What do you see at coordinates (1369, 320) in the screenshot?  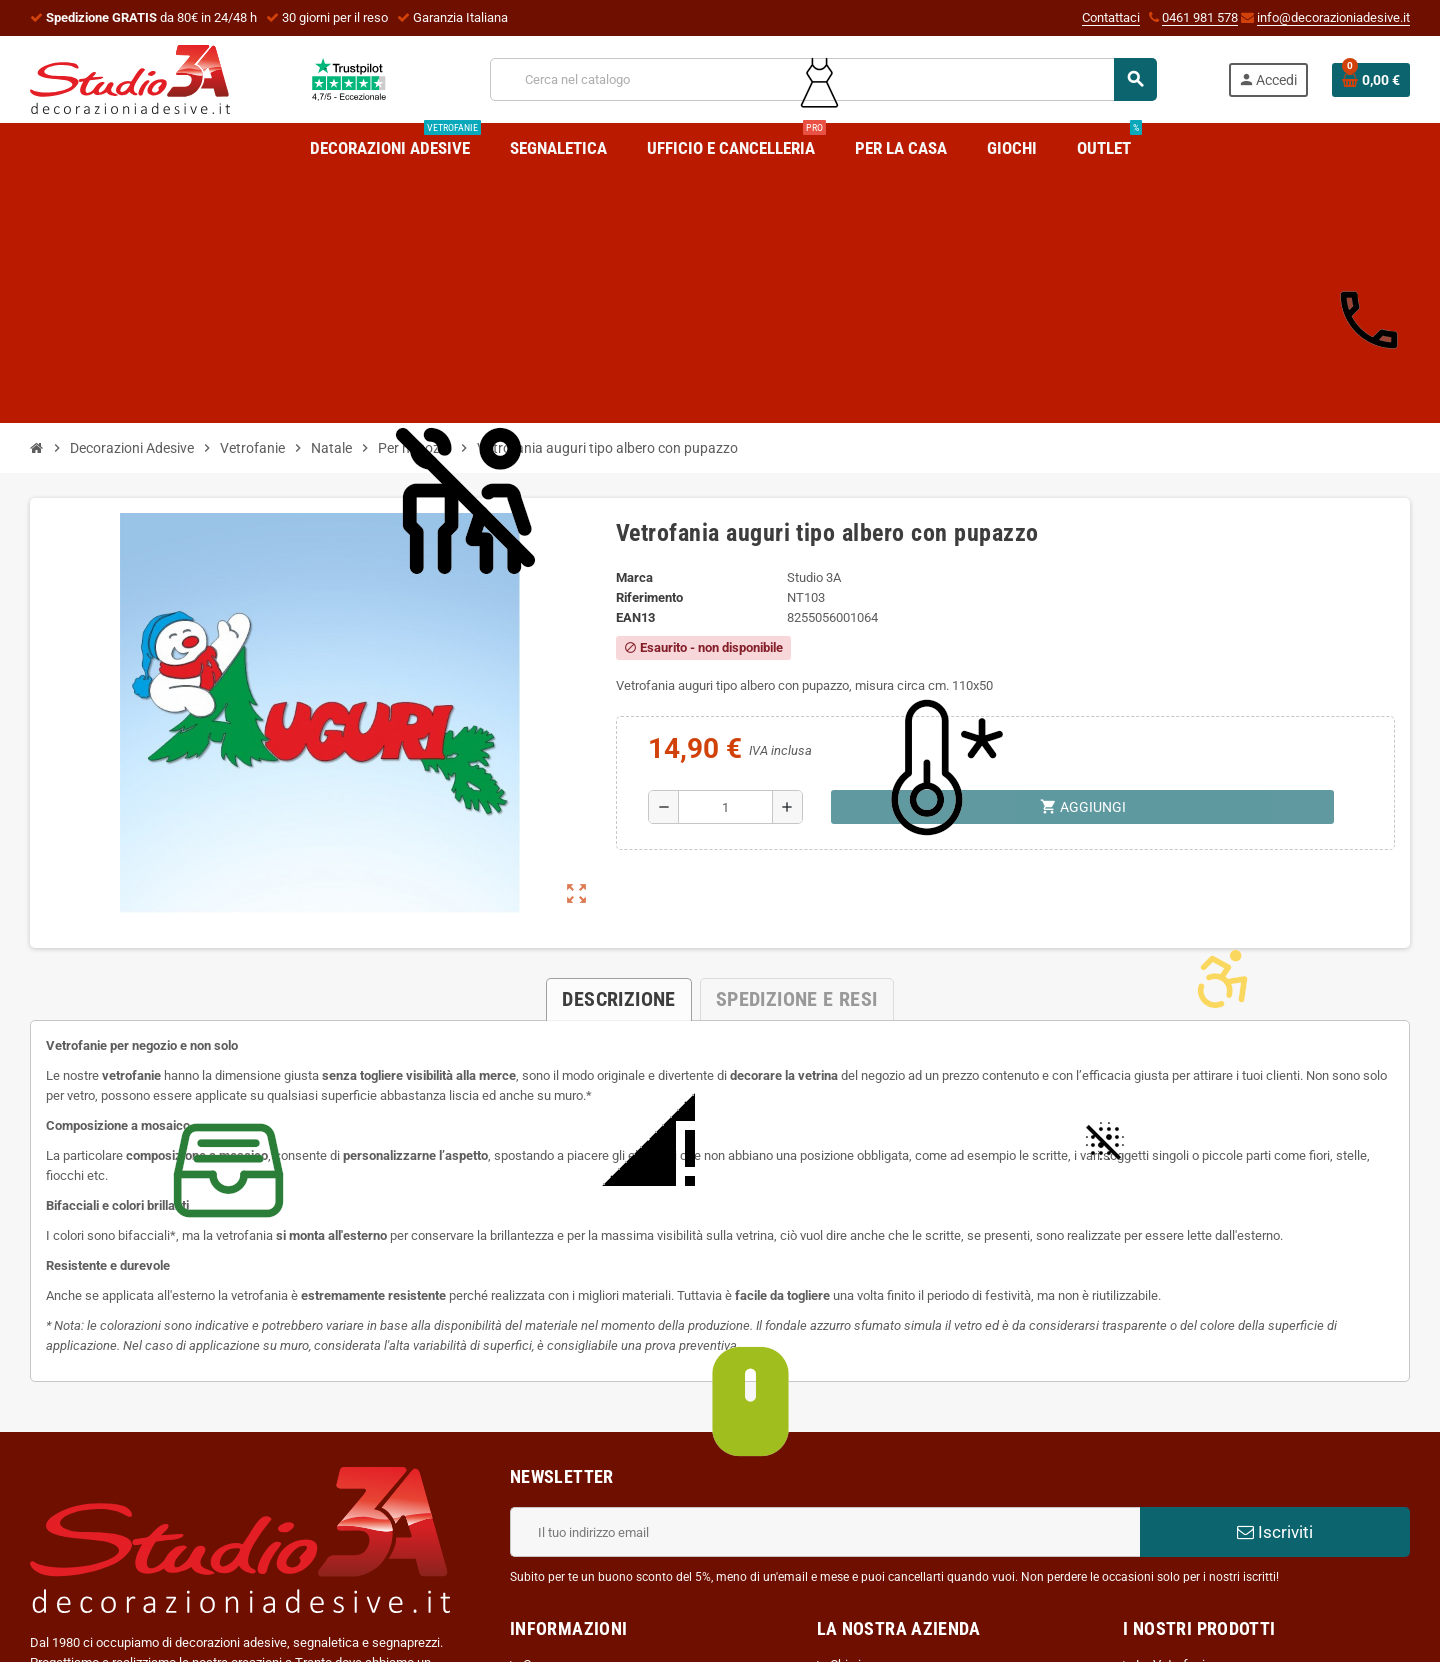 I see `make a phone call` at bounding box center [1369, 320].